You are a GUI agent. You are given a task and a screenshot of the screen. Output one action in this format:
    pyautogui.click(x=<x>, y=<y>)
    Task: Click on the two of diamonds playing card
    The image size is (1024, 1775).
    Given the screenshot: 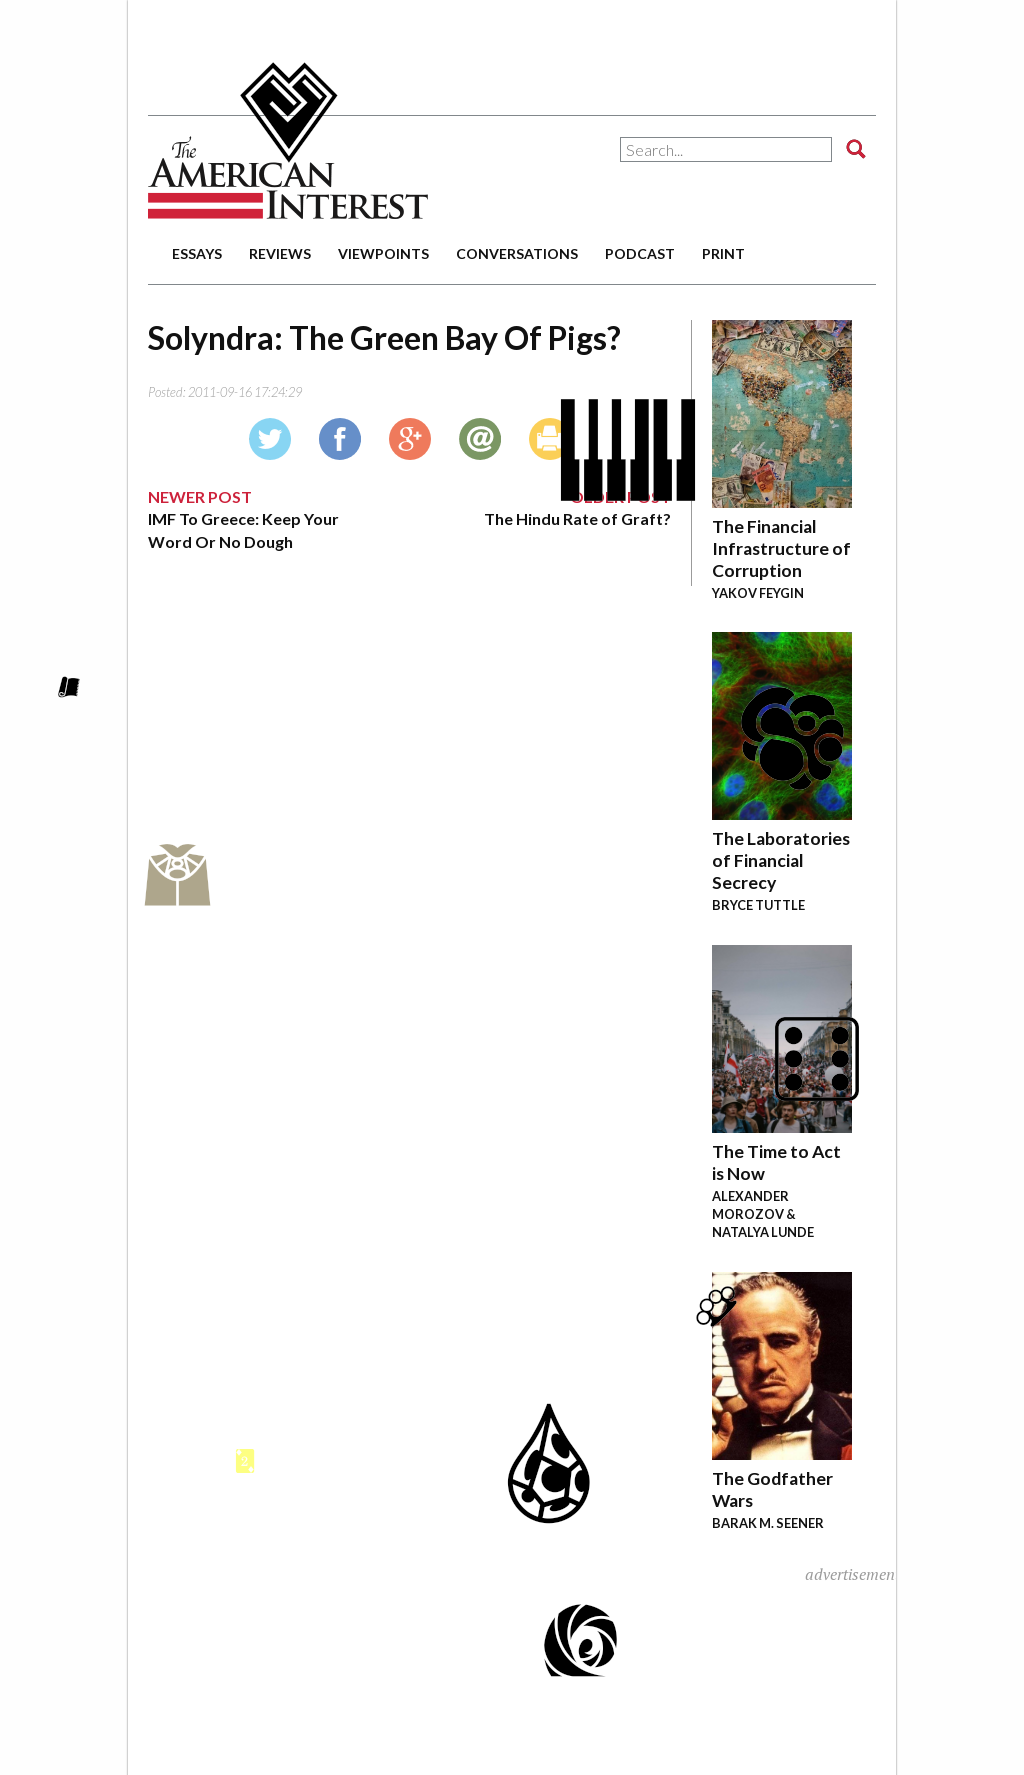 What is the action you would take?
    pyautogui.click(x=245, y=1461)
    